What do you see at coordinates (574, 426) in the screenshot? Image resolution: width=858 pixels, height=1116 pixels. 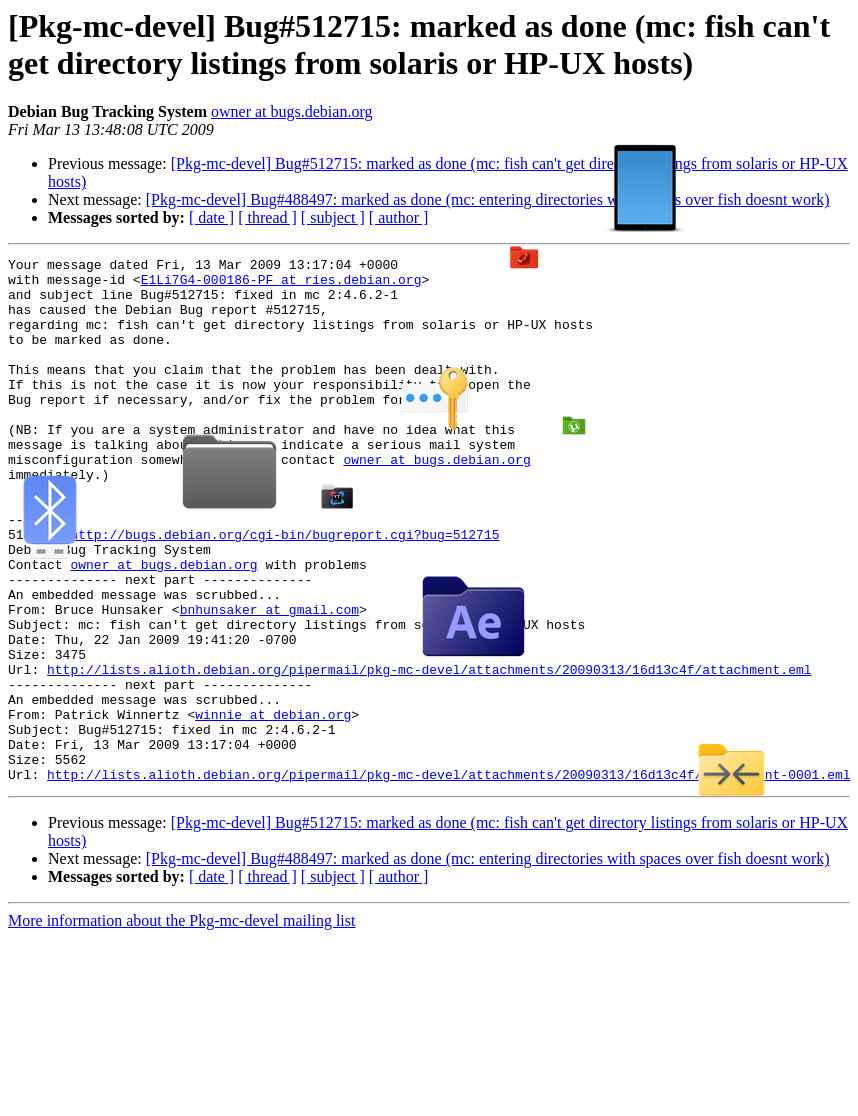 I see `folder containing uTorrent downloads` at bounding box center [574, 426].